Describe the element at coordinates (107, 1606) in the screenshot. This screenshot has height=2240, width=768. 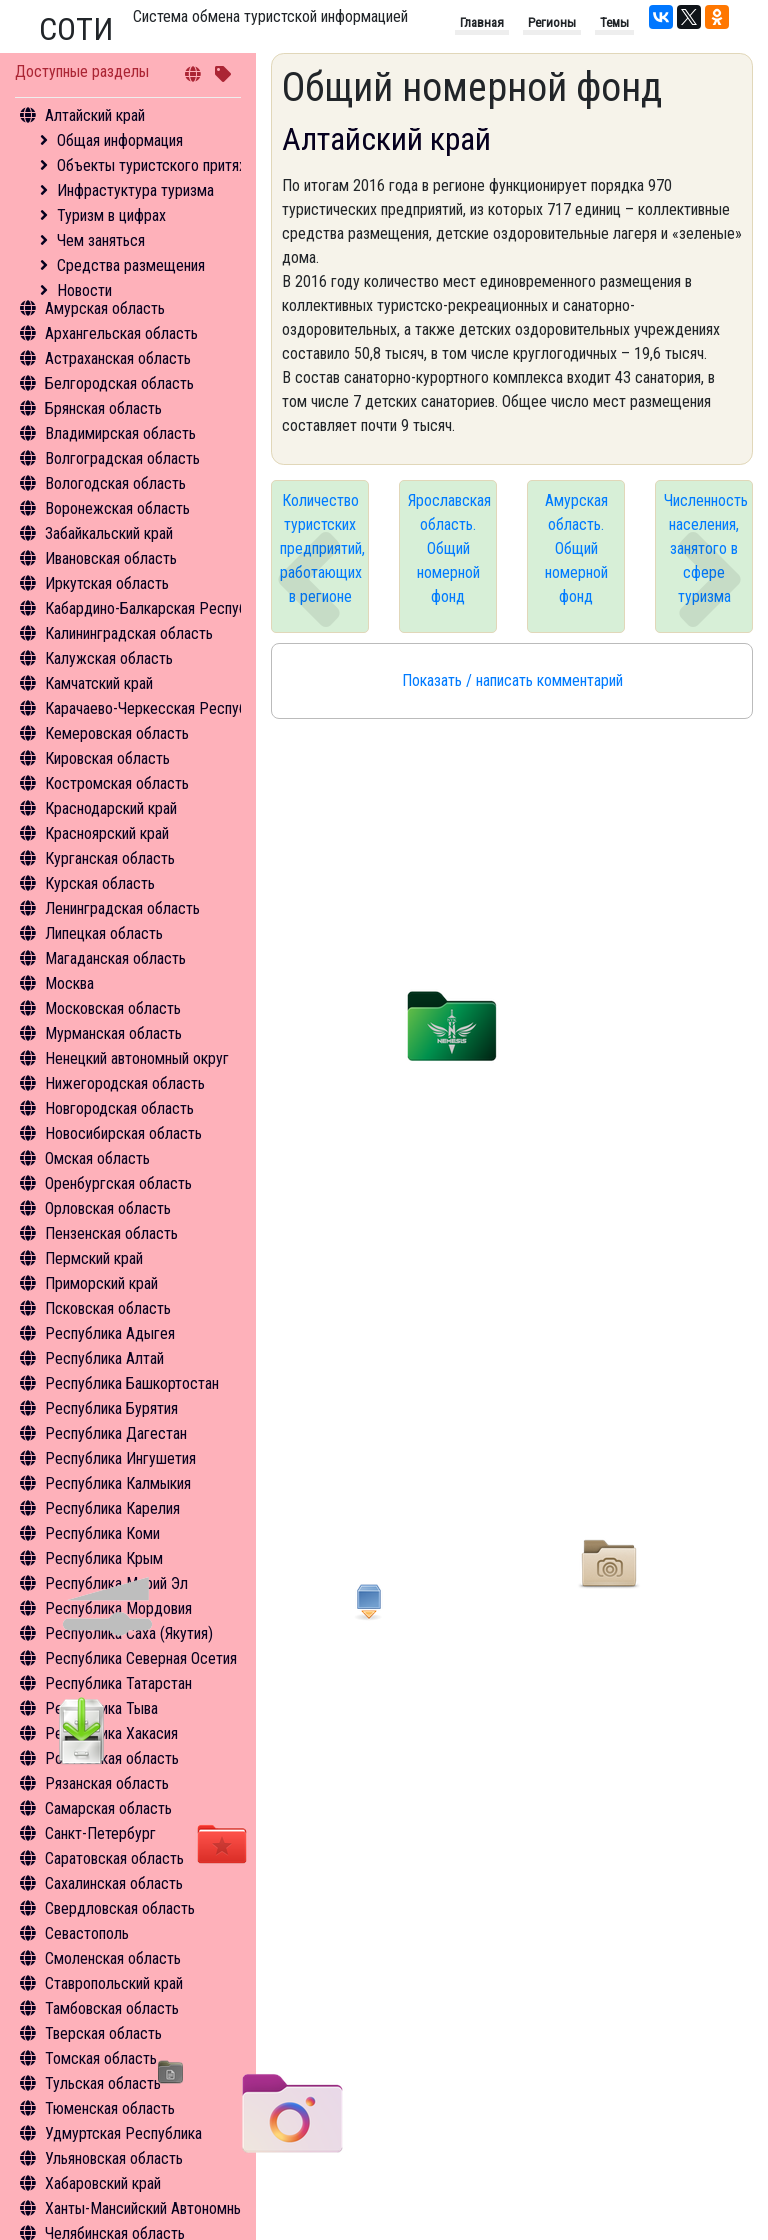
I see `adjust audio or speaker volume` at that location.